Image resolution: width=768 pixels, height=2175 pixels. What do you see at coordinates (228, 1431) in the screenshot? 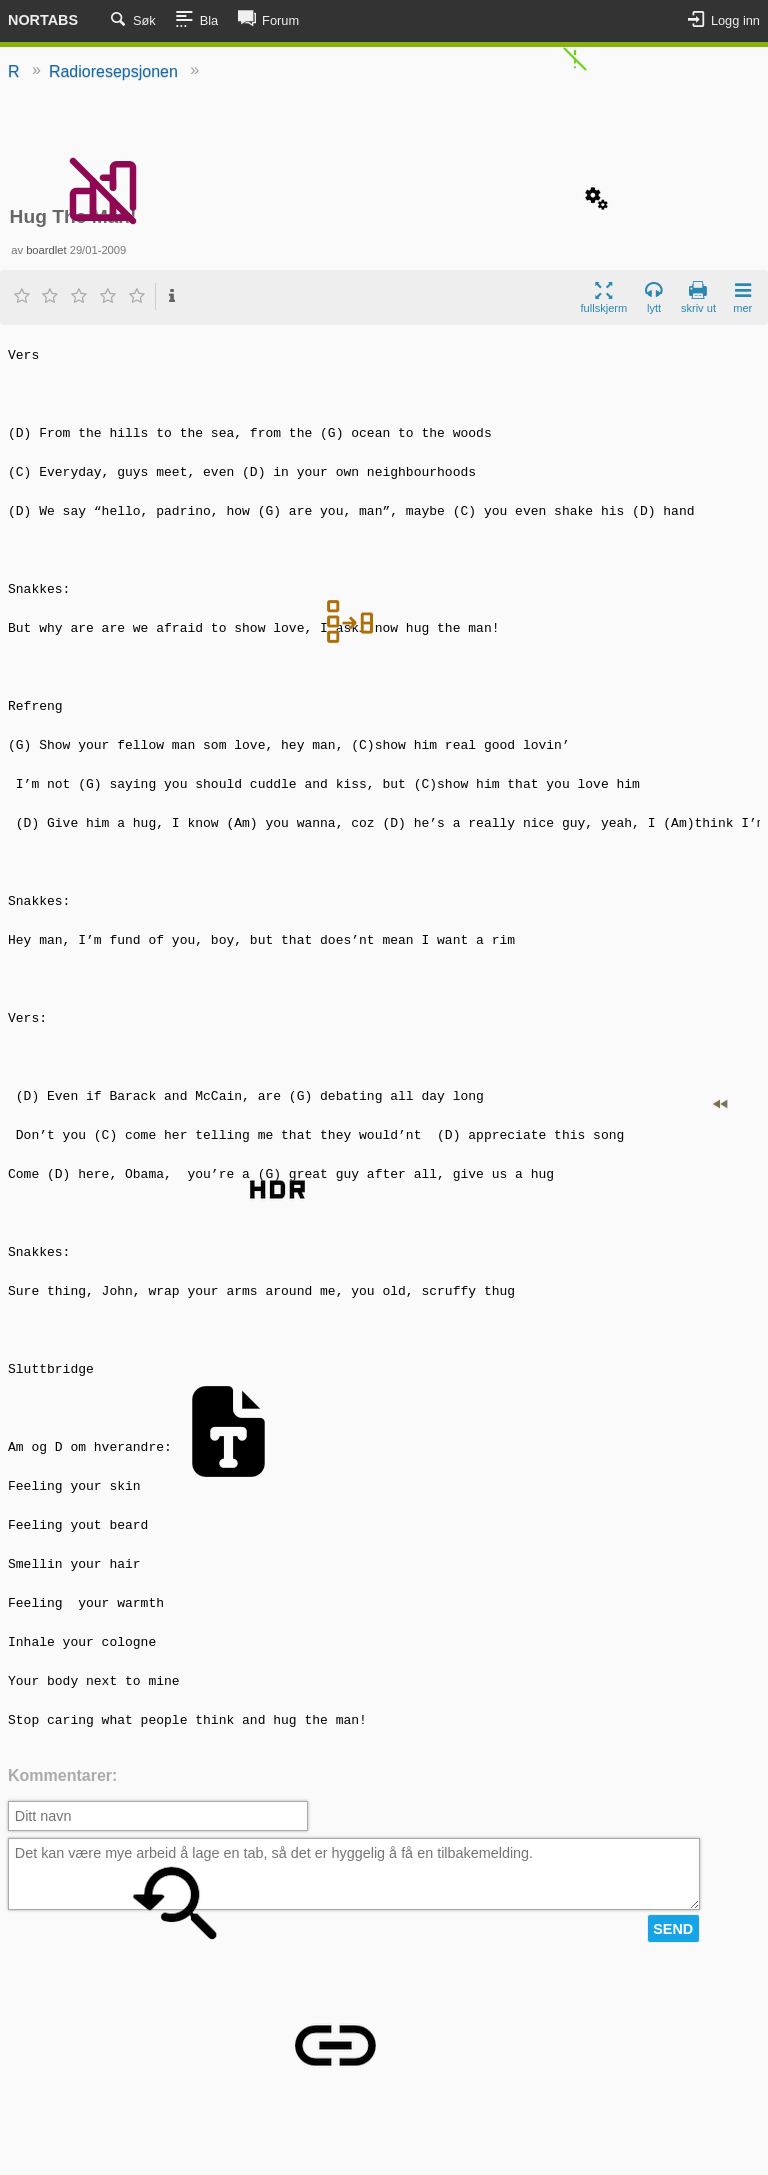
I see `open a text or typography file` at bounding box center [228, 1431].